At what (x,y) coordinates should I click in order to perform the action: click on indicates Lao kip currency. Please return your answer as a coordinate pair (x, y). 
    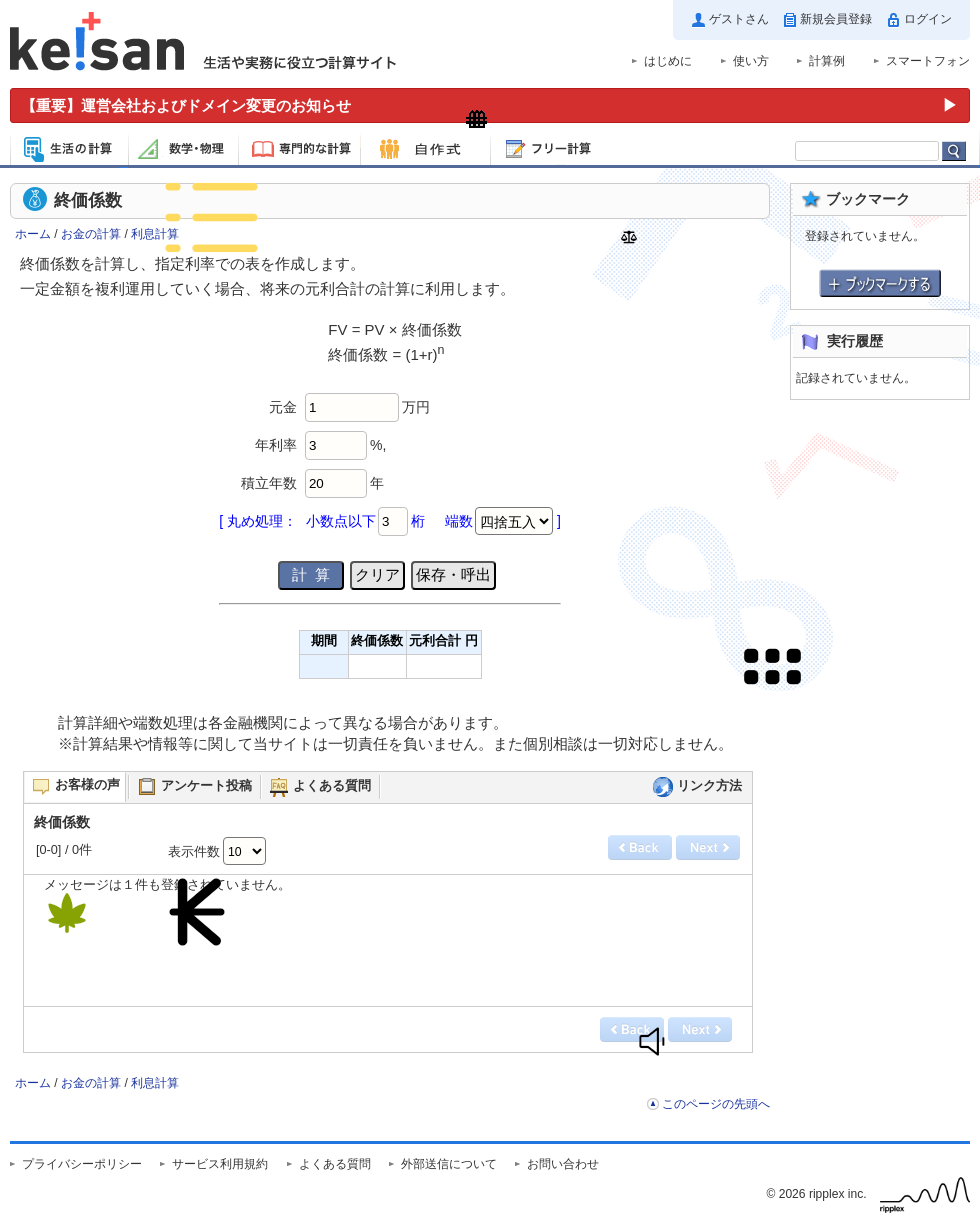
    Looking at the image, I should click on (197, 912).